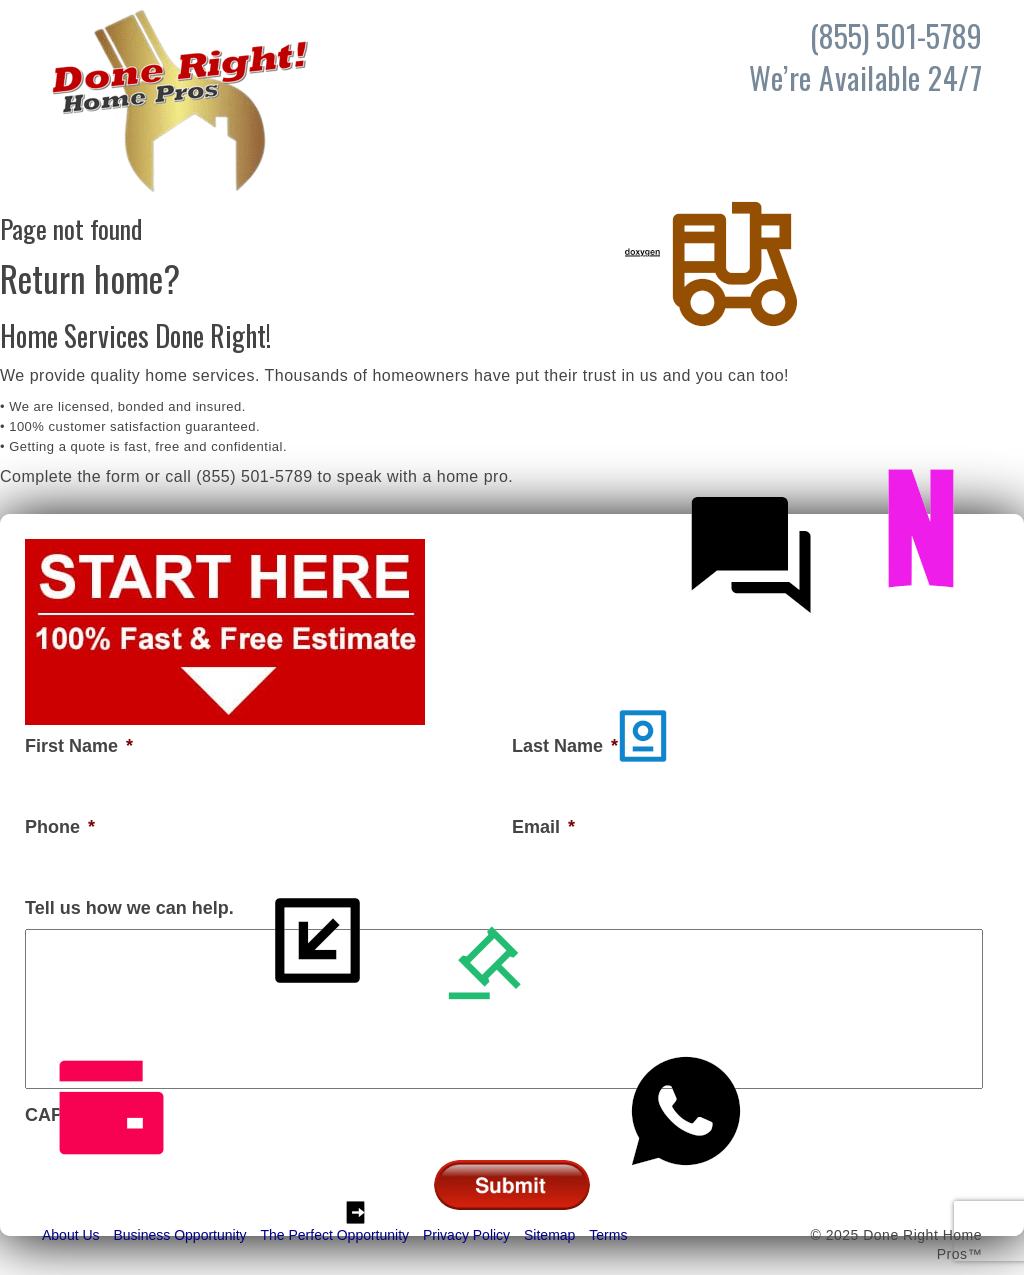 This screenshot has width=1024, height=1275. What do you see at coordinates (686, 1111) in the screenshot?
I see `open WhatsApp messaging app` at bounding box center [686, 1111].